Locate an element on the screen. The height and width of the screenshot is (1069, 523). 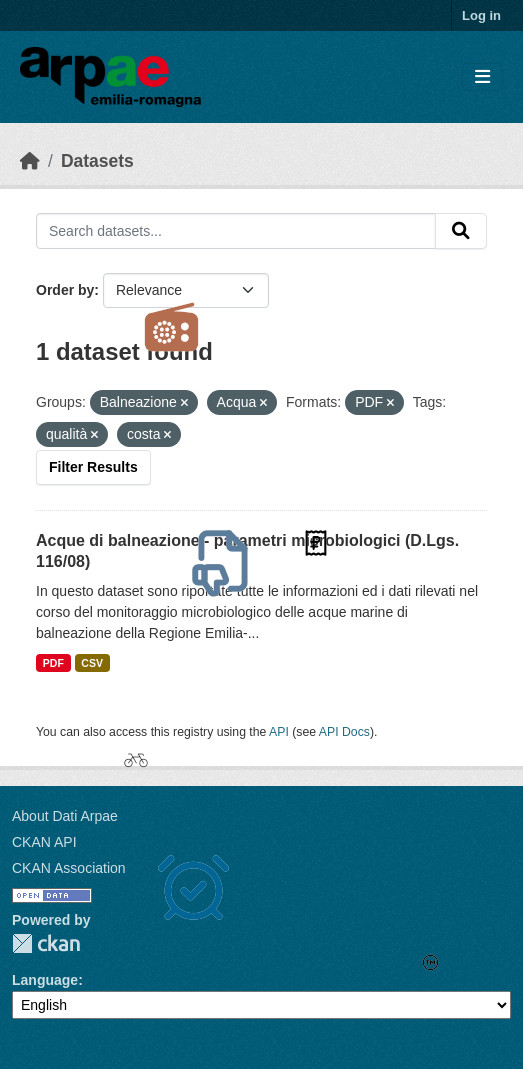
indicates trademarked content or brand is located at coordinates (430, 962).